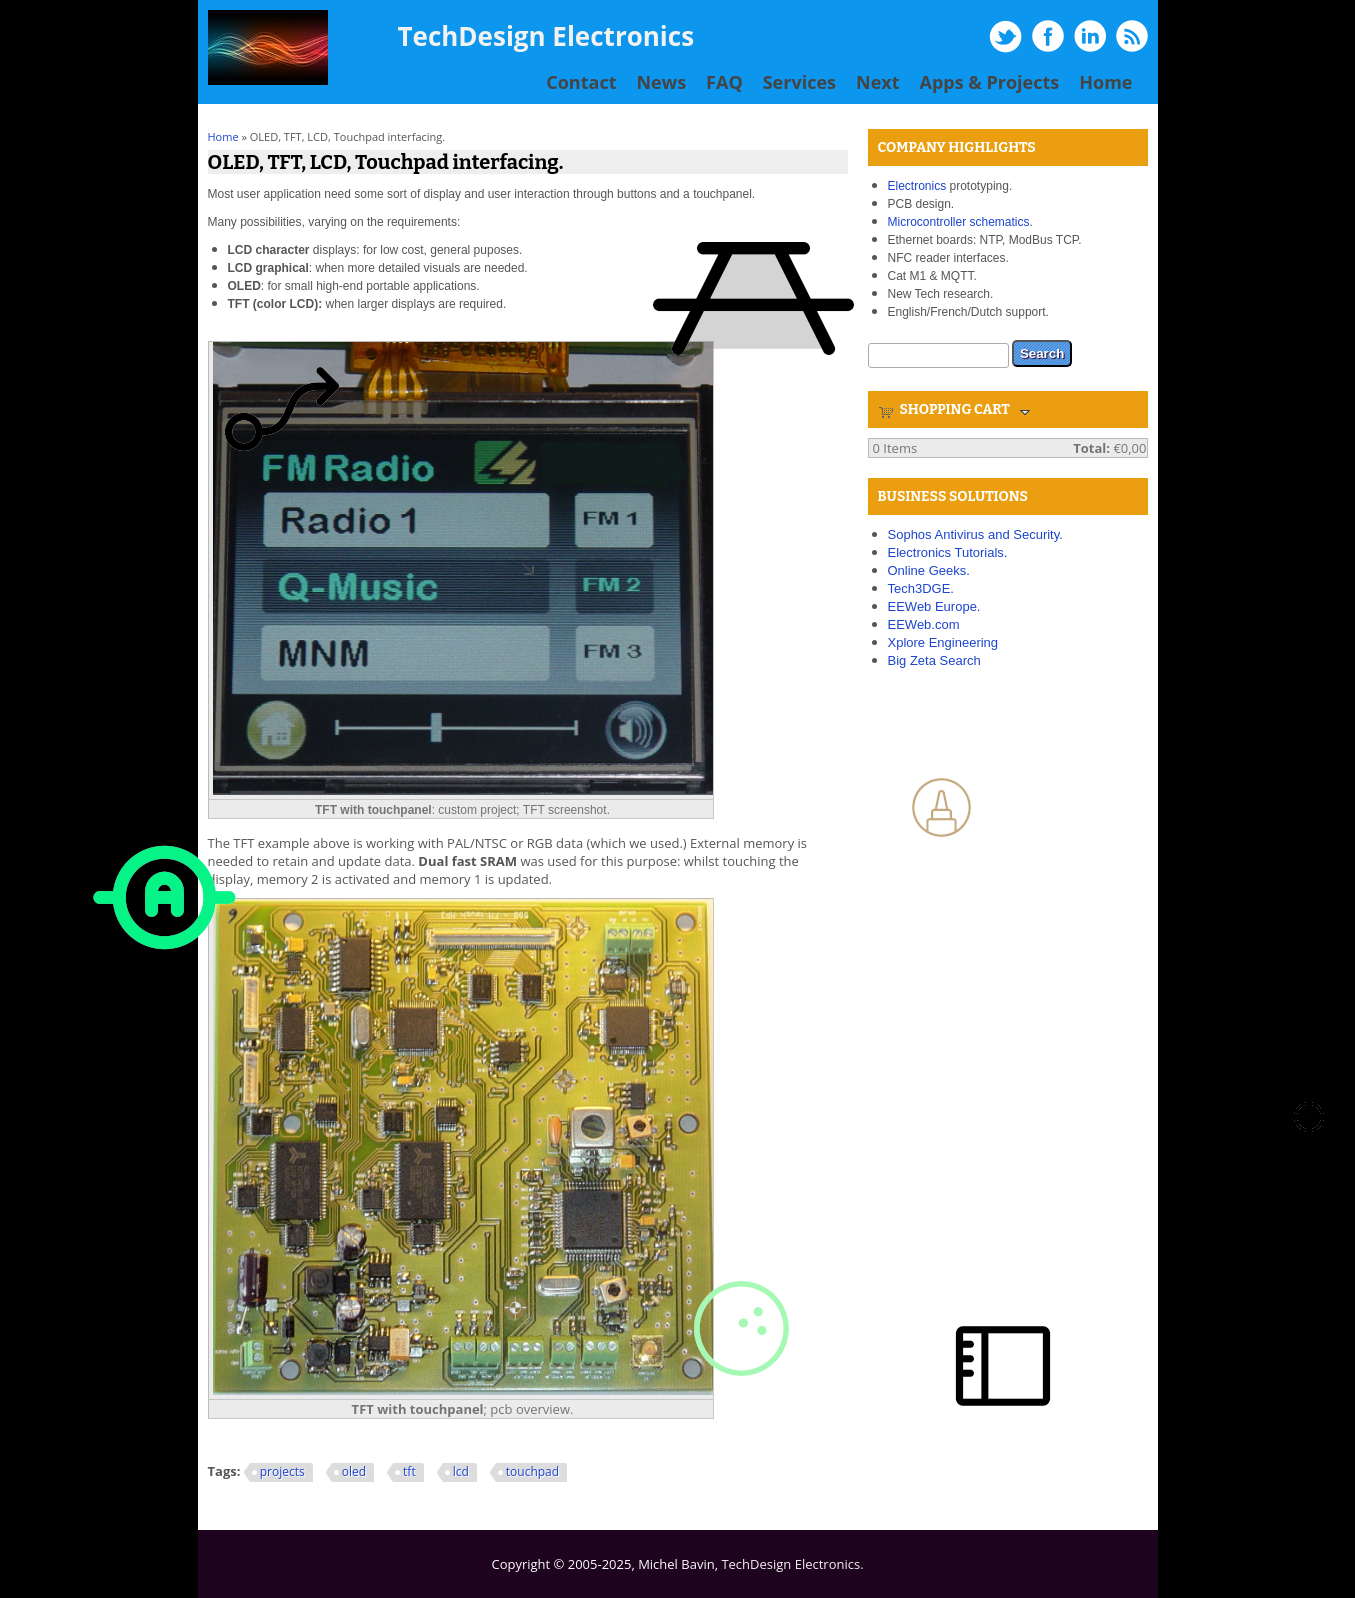 This screenshot has width=1355, height=1598. What do you see at coordinates (753, 298) in the screenshot?
I see `find nearby picnic areas` at bounding box center [753, 298].